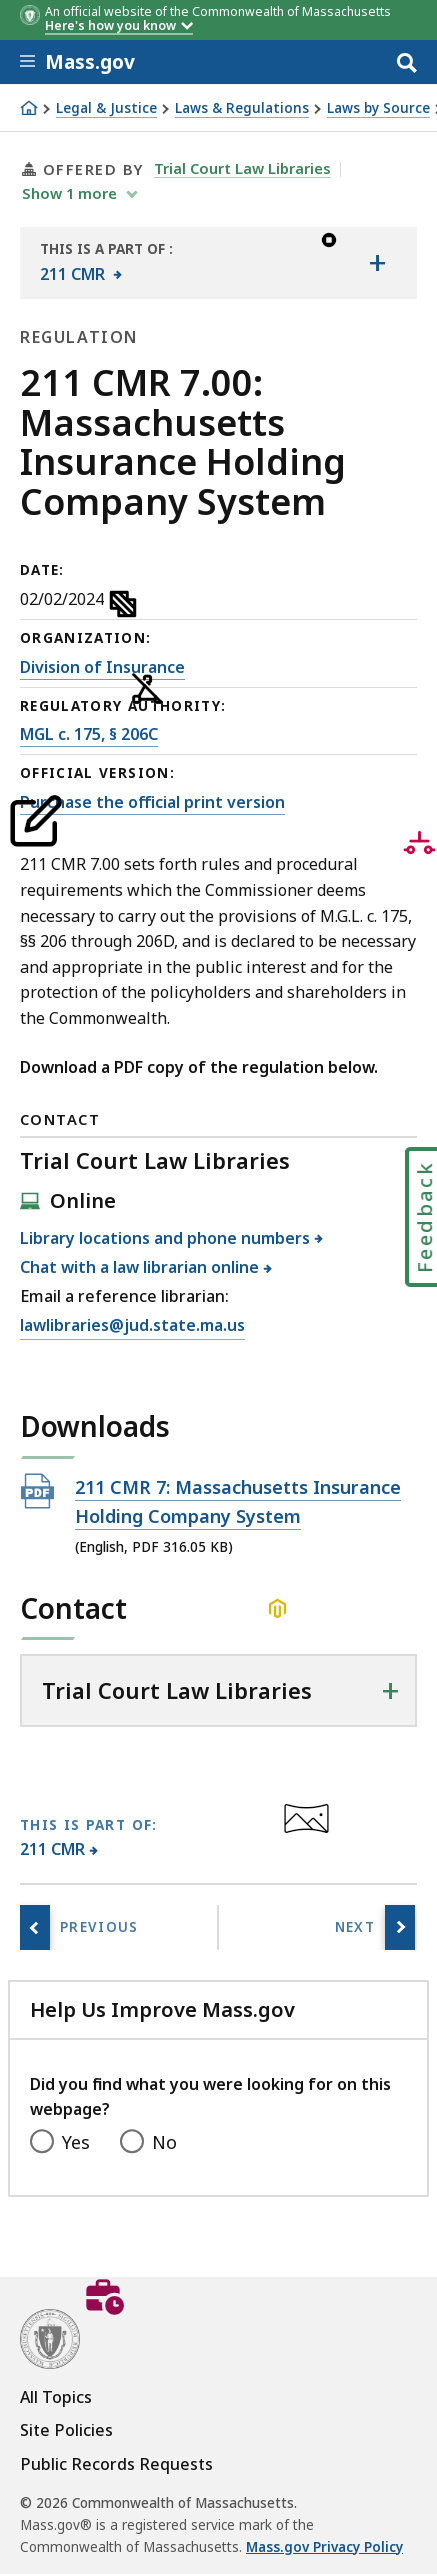 This screenshot has height=2574, width=437. I want to click on view panorama or wide-angle photos, so click(306, 1818).